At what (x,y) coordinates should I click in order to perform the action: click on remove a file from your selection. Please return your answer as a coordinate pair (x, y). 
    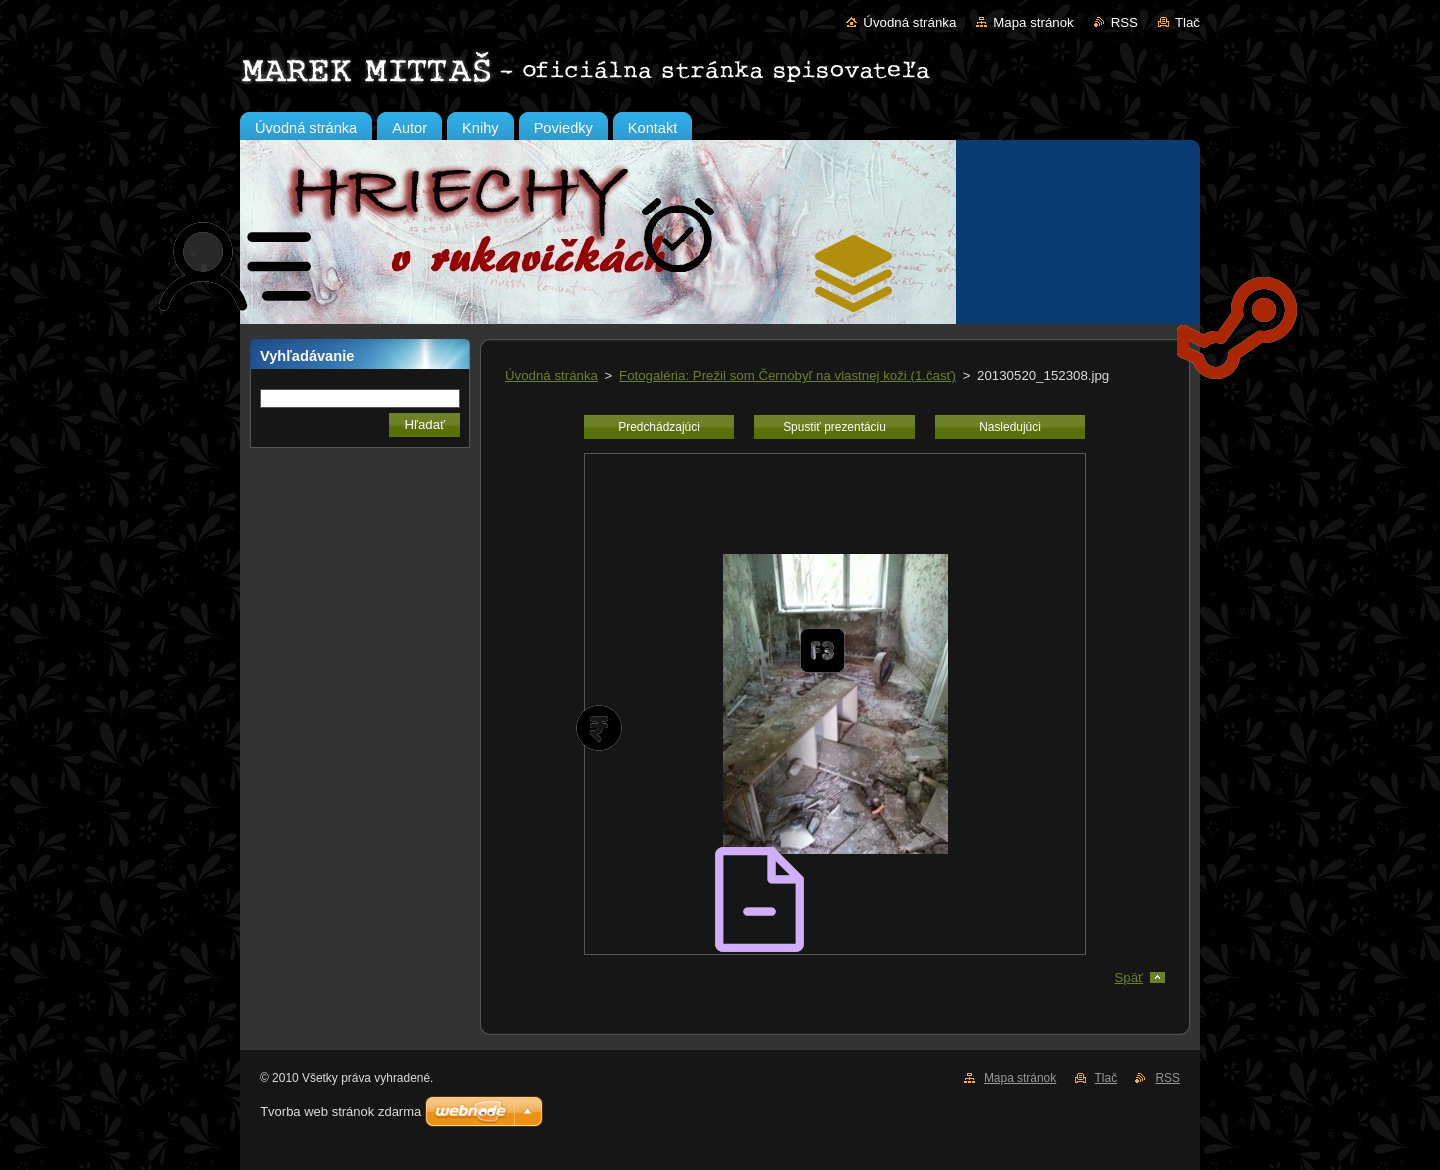
    Looking at the image, I should click on (759, 899).